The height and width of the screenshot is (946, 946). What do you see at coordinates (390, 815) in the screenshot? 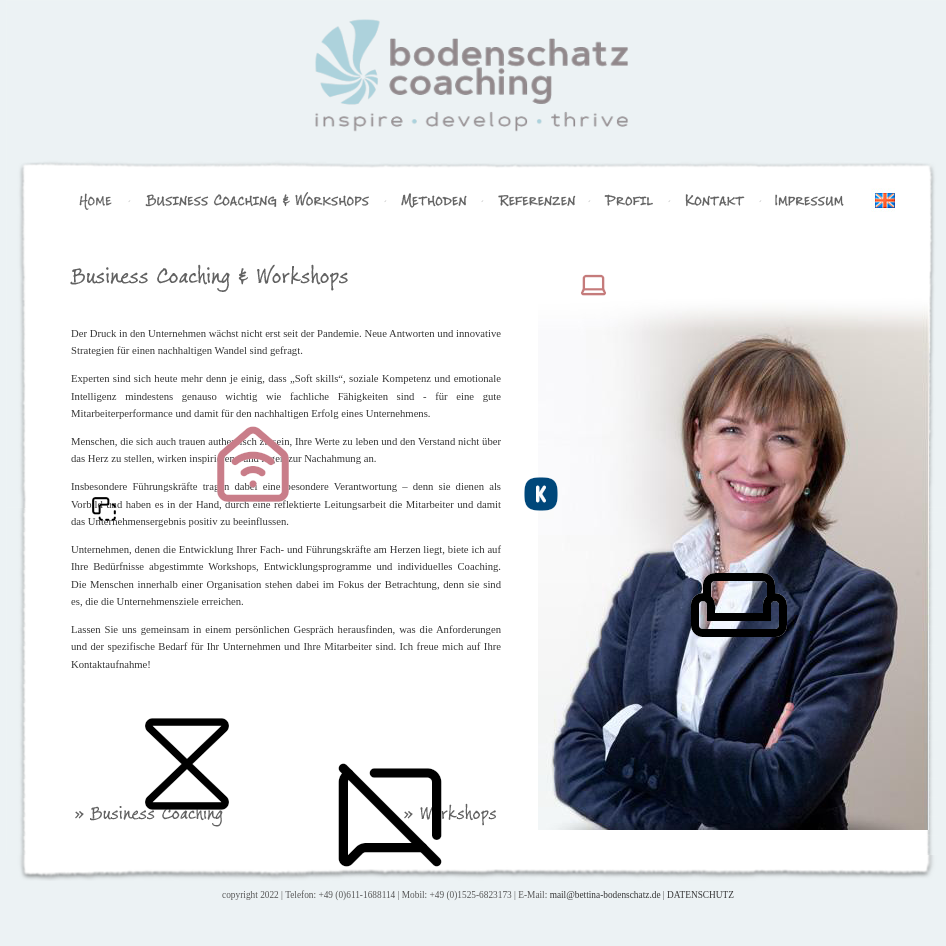
I see `mute or disable chat notifications` at bounding box center [390, 815].